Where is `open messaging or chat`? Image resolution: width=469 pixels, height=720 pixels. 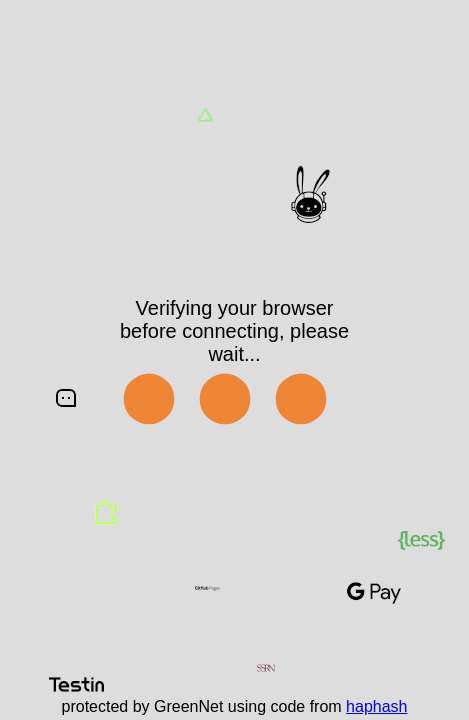
open messaging or chat is located at coordinates (66, 398).